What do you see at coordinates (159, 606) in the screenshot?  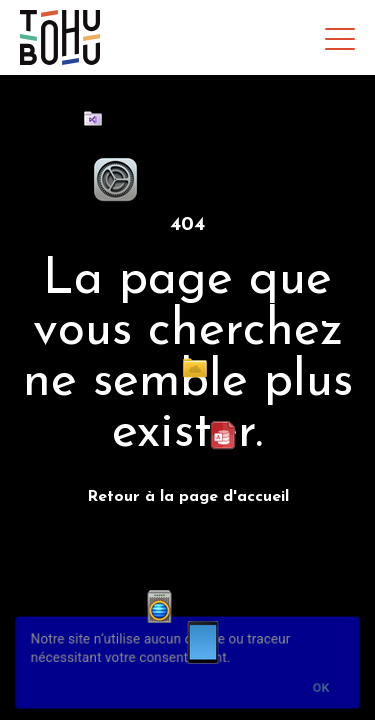 I see `access RAID 0 storage configuration` at bounding box center [159, 606].